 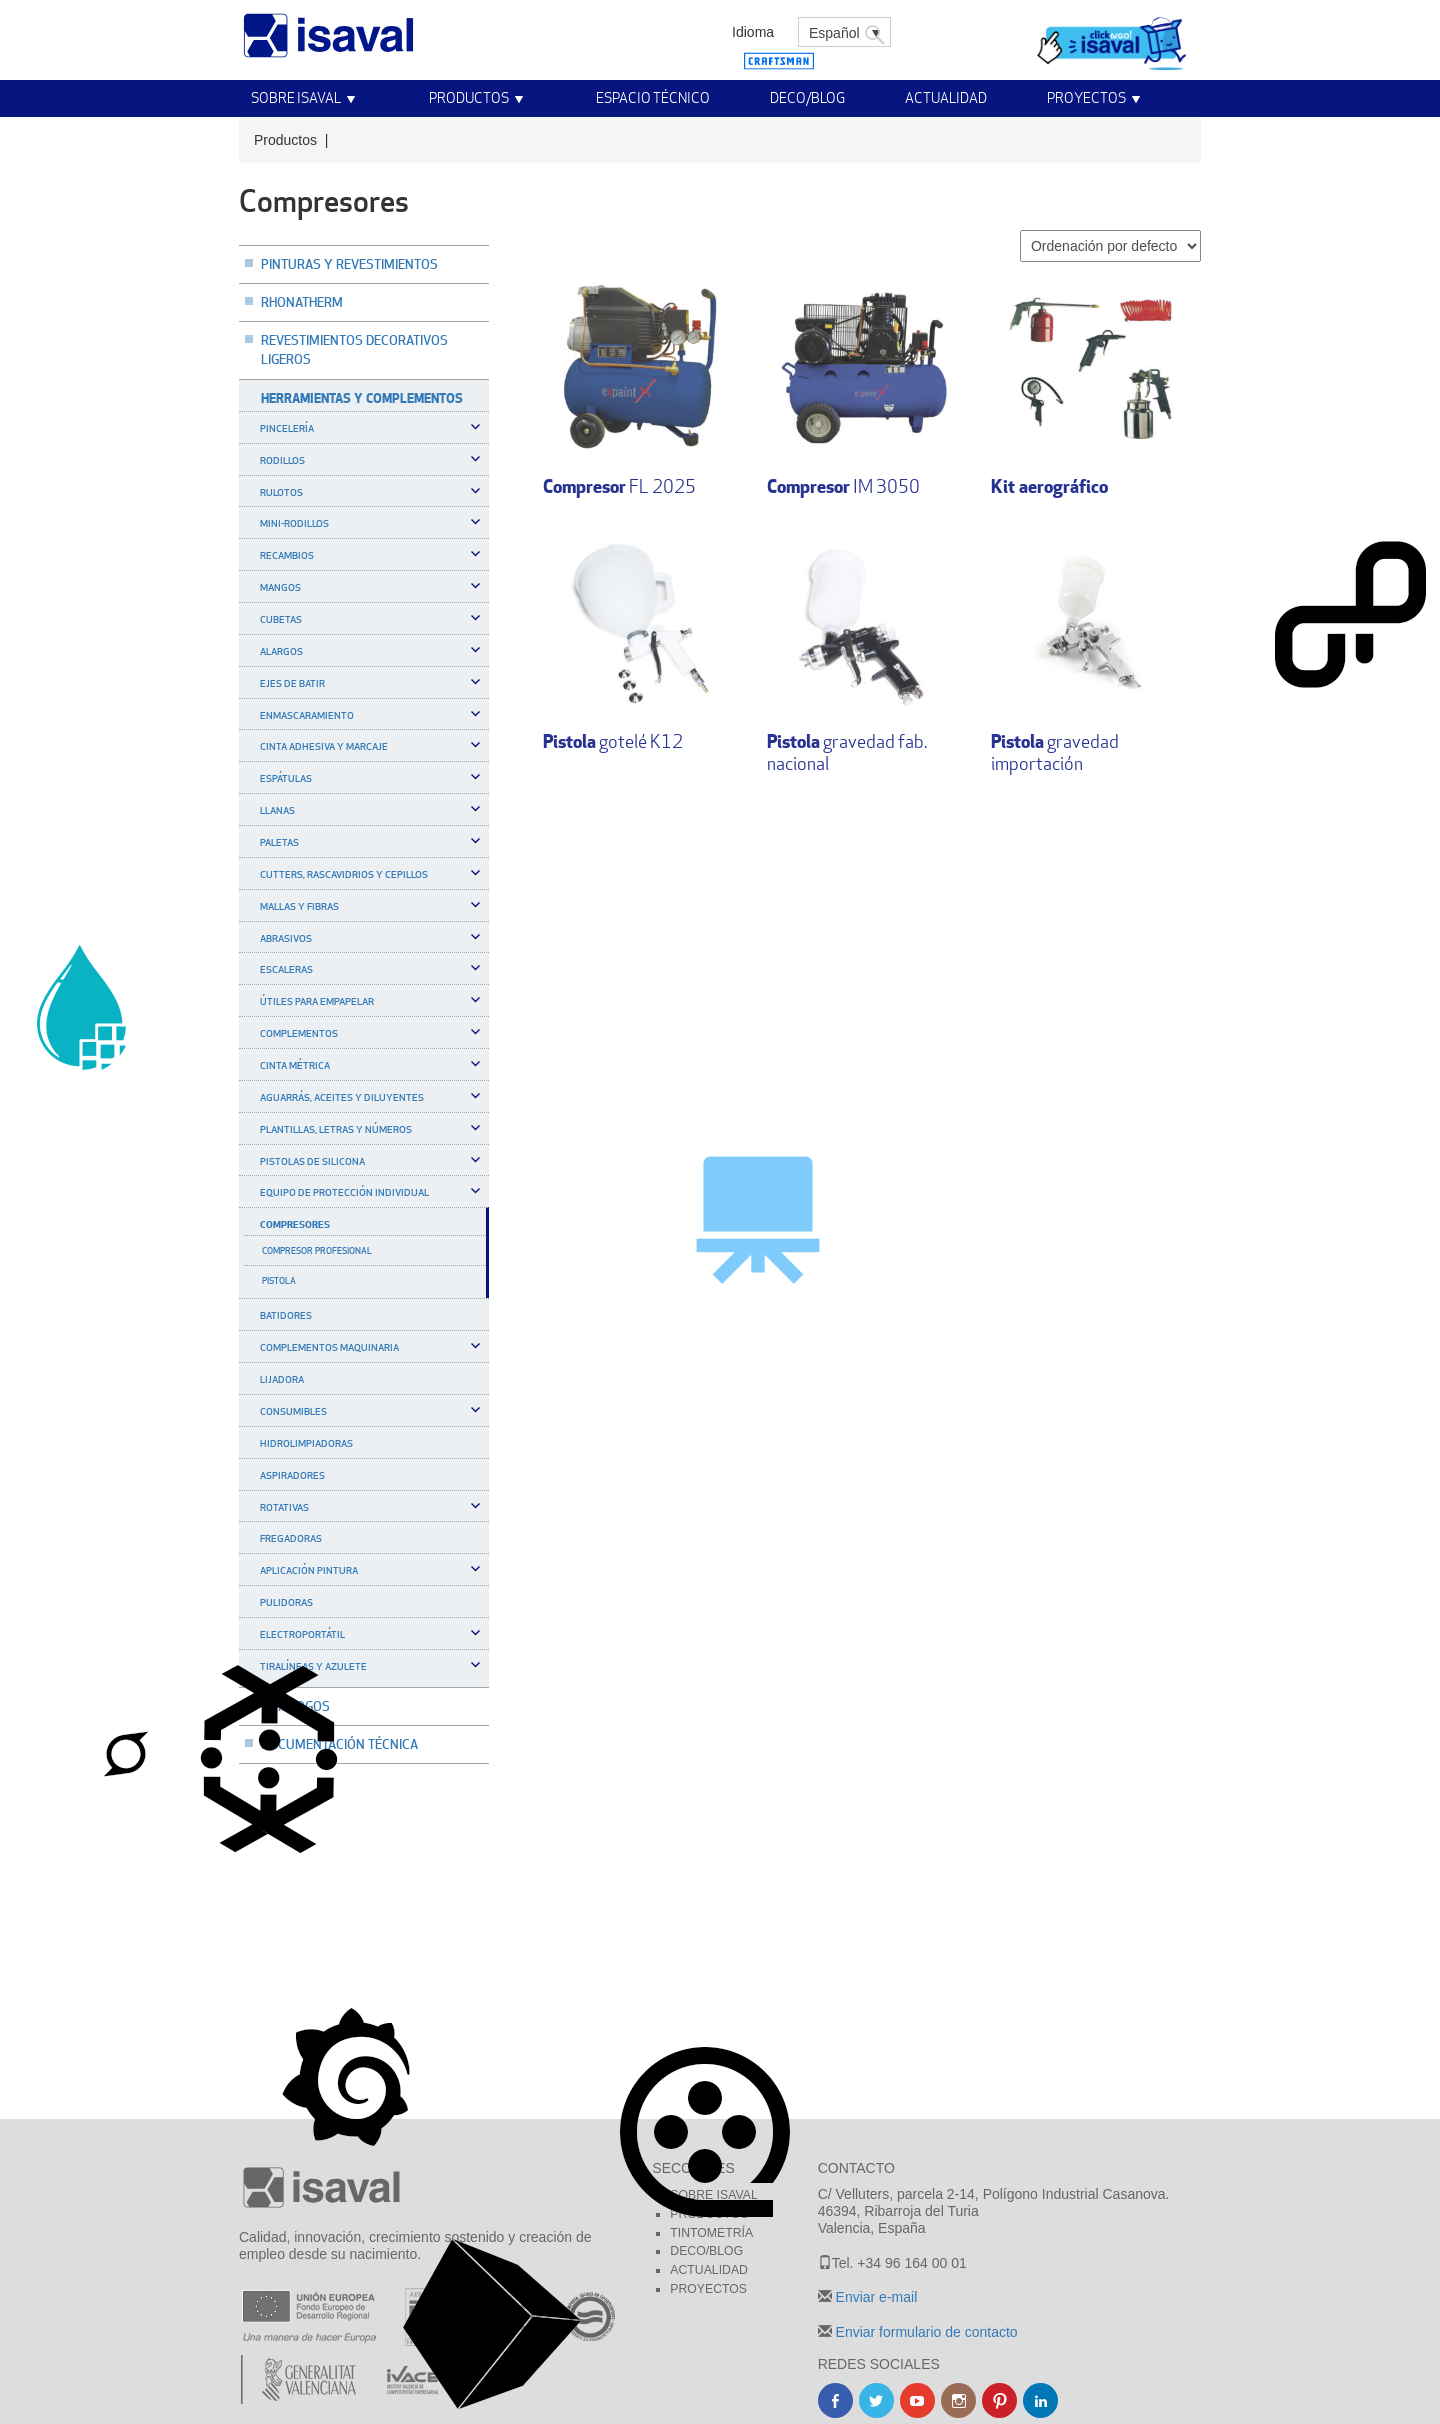 What do you see at coordinates (346, 2077) in the screenshot?
I see `open grafana dashboard` at bounding box center [346, 2077].